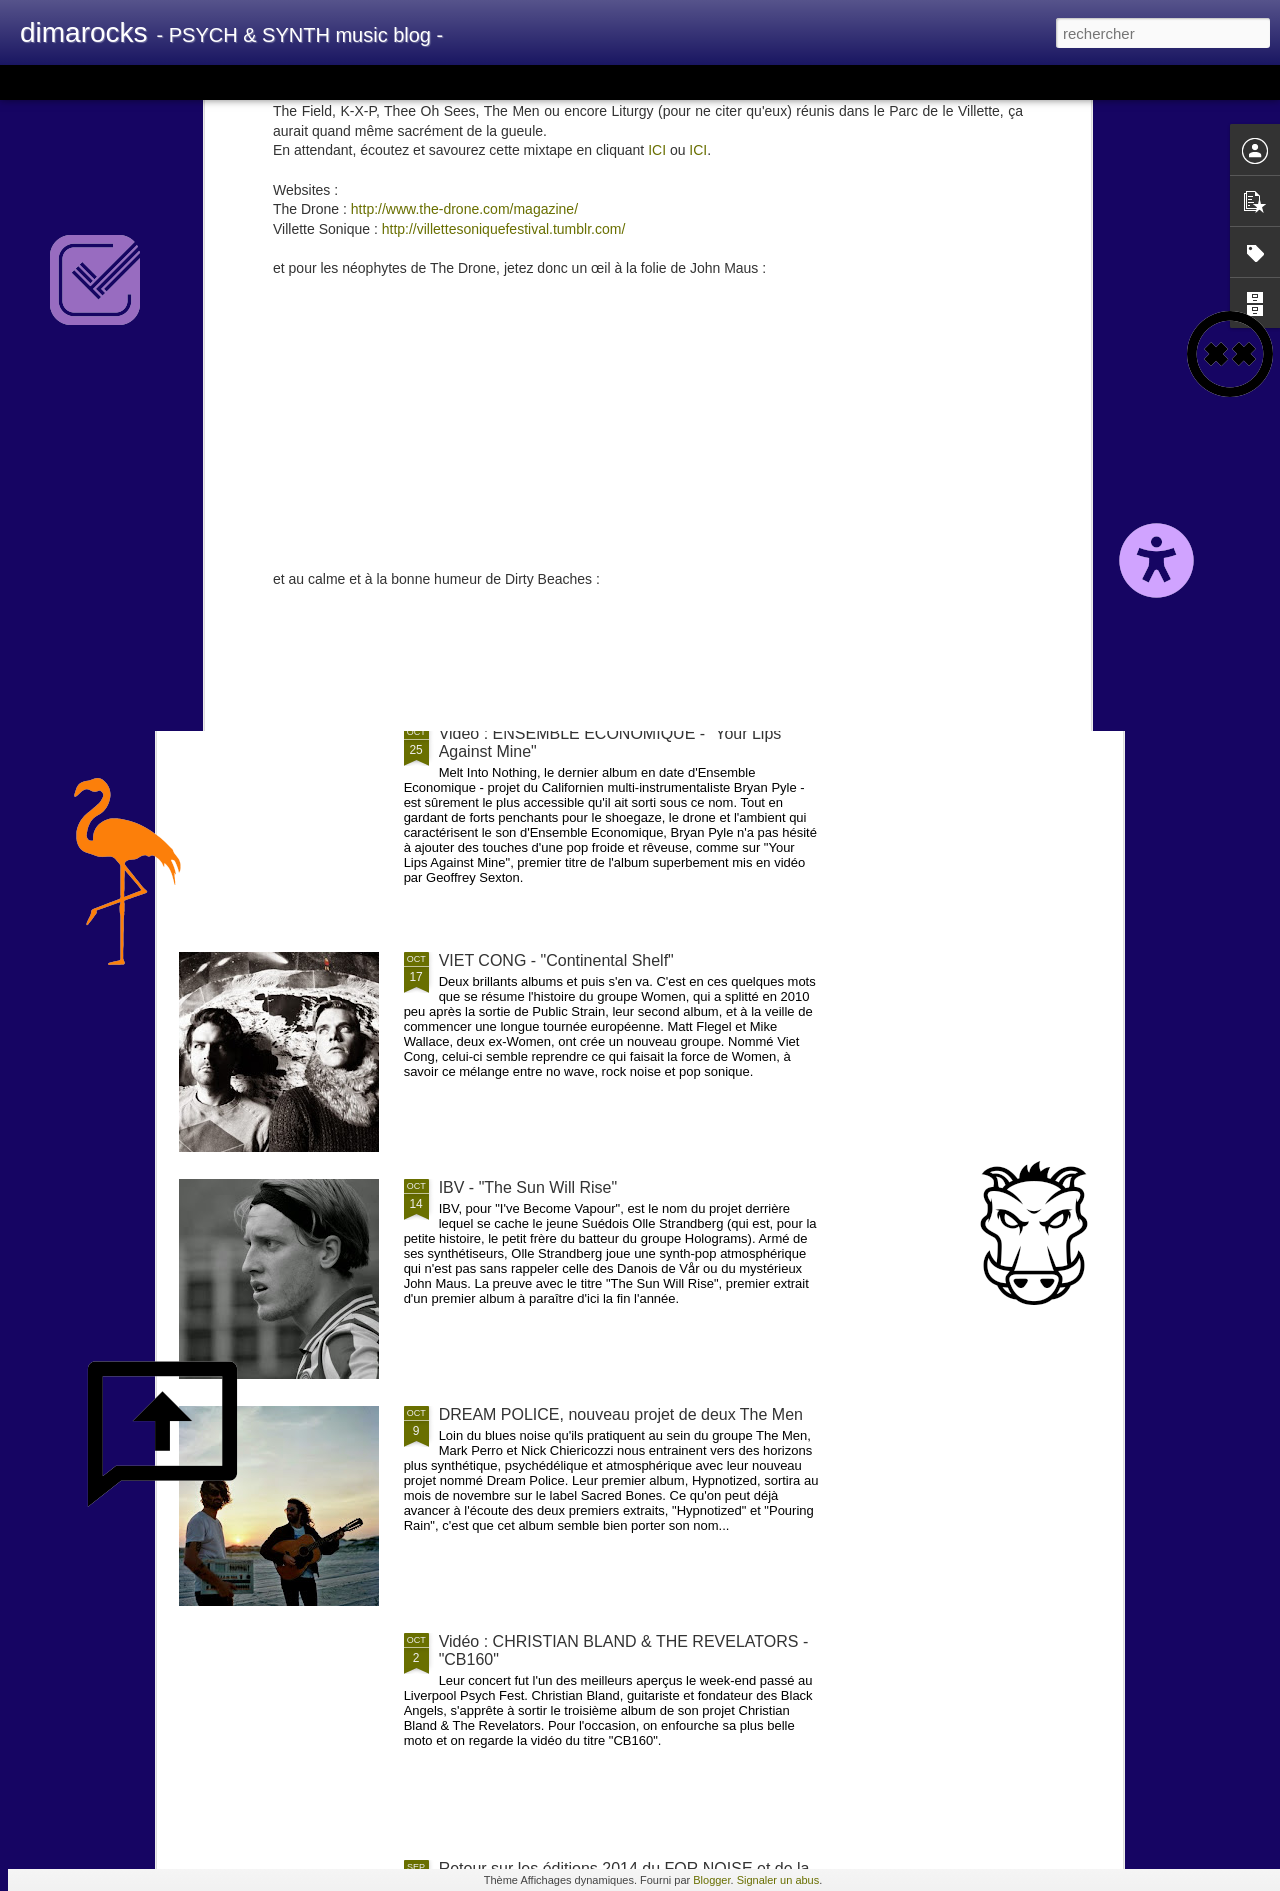 This screenshot has width=1280, height=1891. Describe the element at coordinates (1230, 354) in the screenshot. I see `facepunch studios logo` at that location.